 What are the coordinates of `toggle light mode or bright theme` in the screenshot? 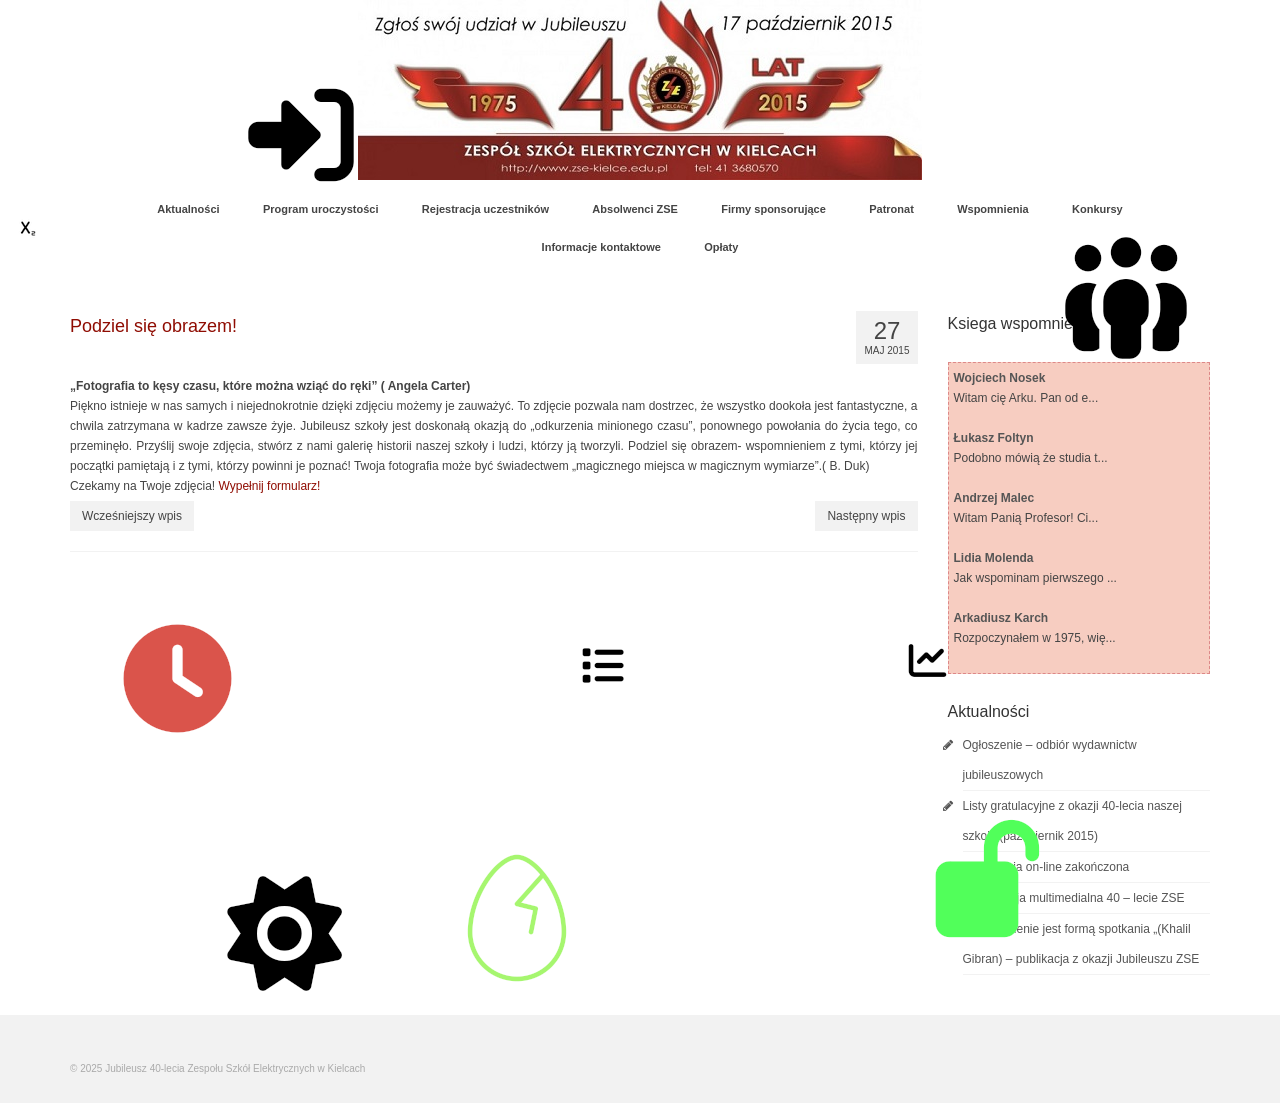 It's located at (284, 933).